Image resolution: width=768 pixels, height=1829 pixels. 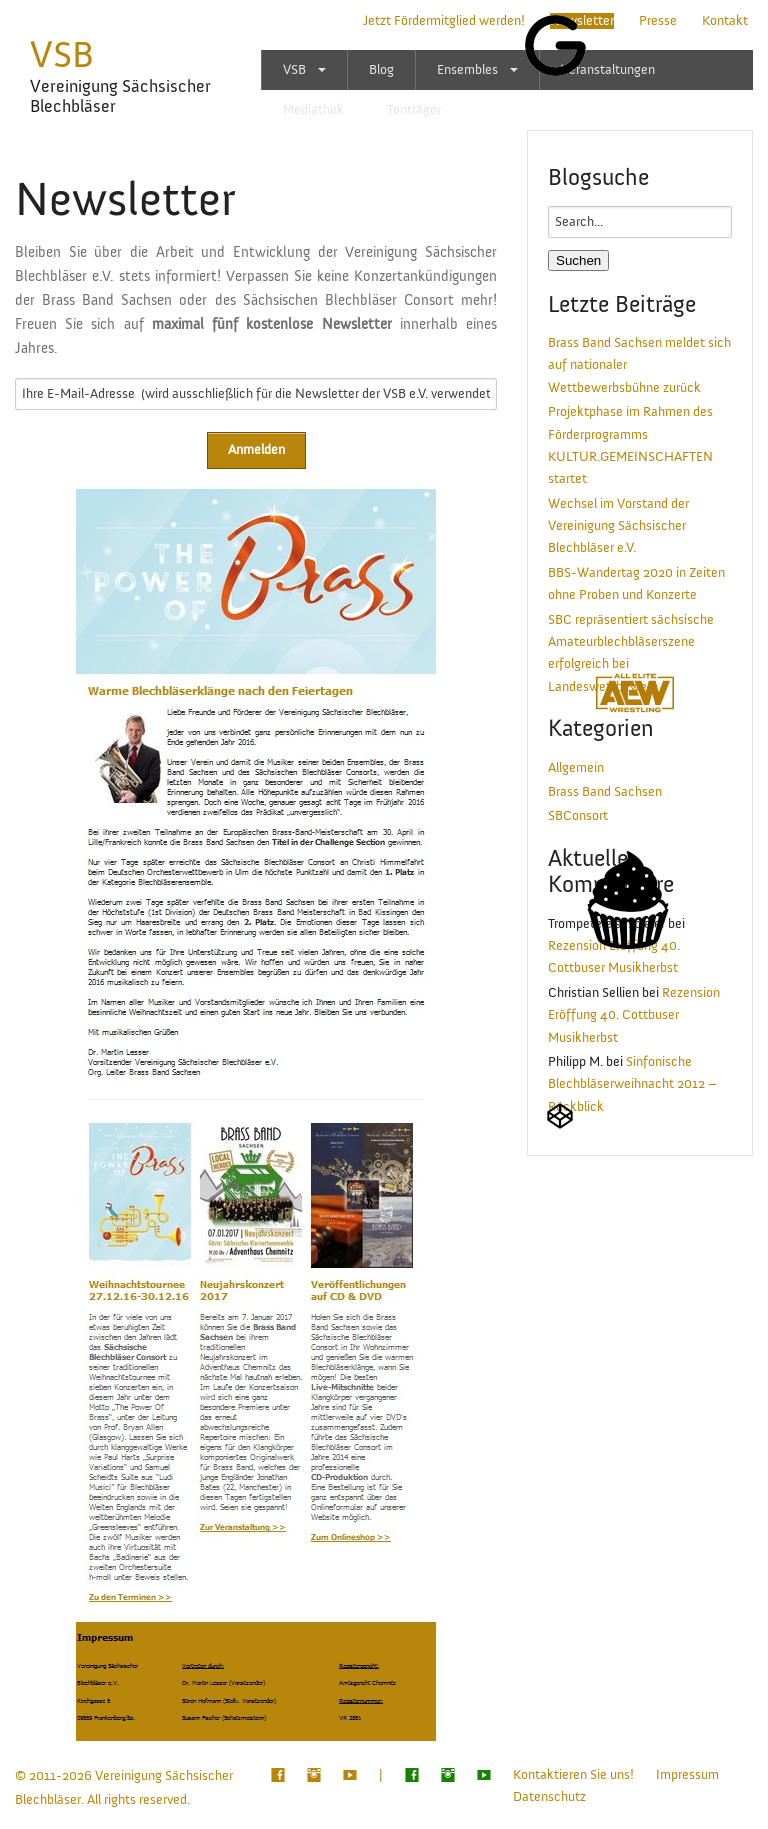 What do you see at coordinates (560, 1116) in the screenshot?
I see `codepen logo` at bounding box center [560, 1116].